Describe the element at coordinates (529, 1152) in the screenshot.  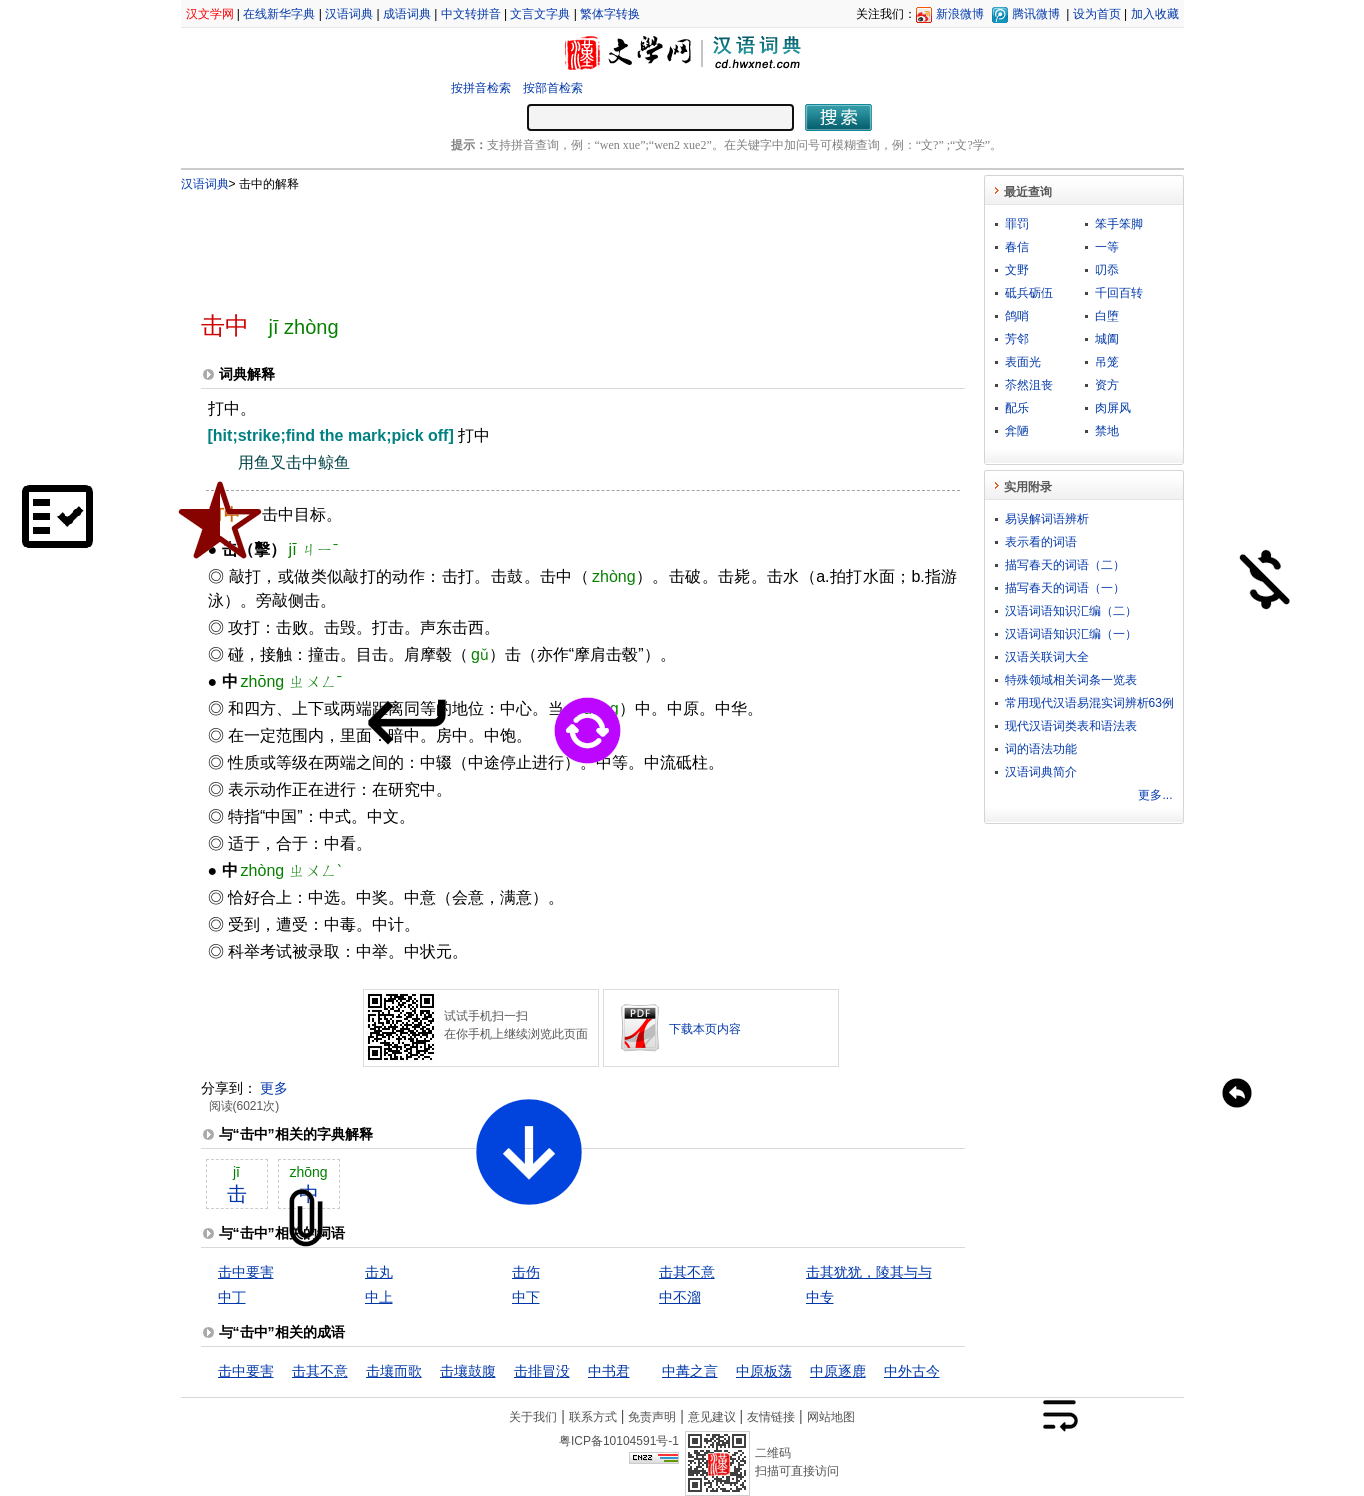
I see `download a file or content` at that location.